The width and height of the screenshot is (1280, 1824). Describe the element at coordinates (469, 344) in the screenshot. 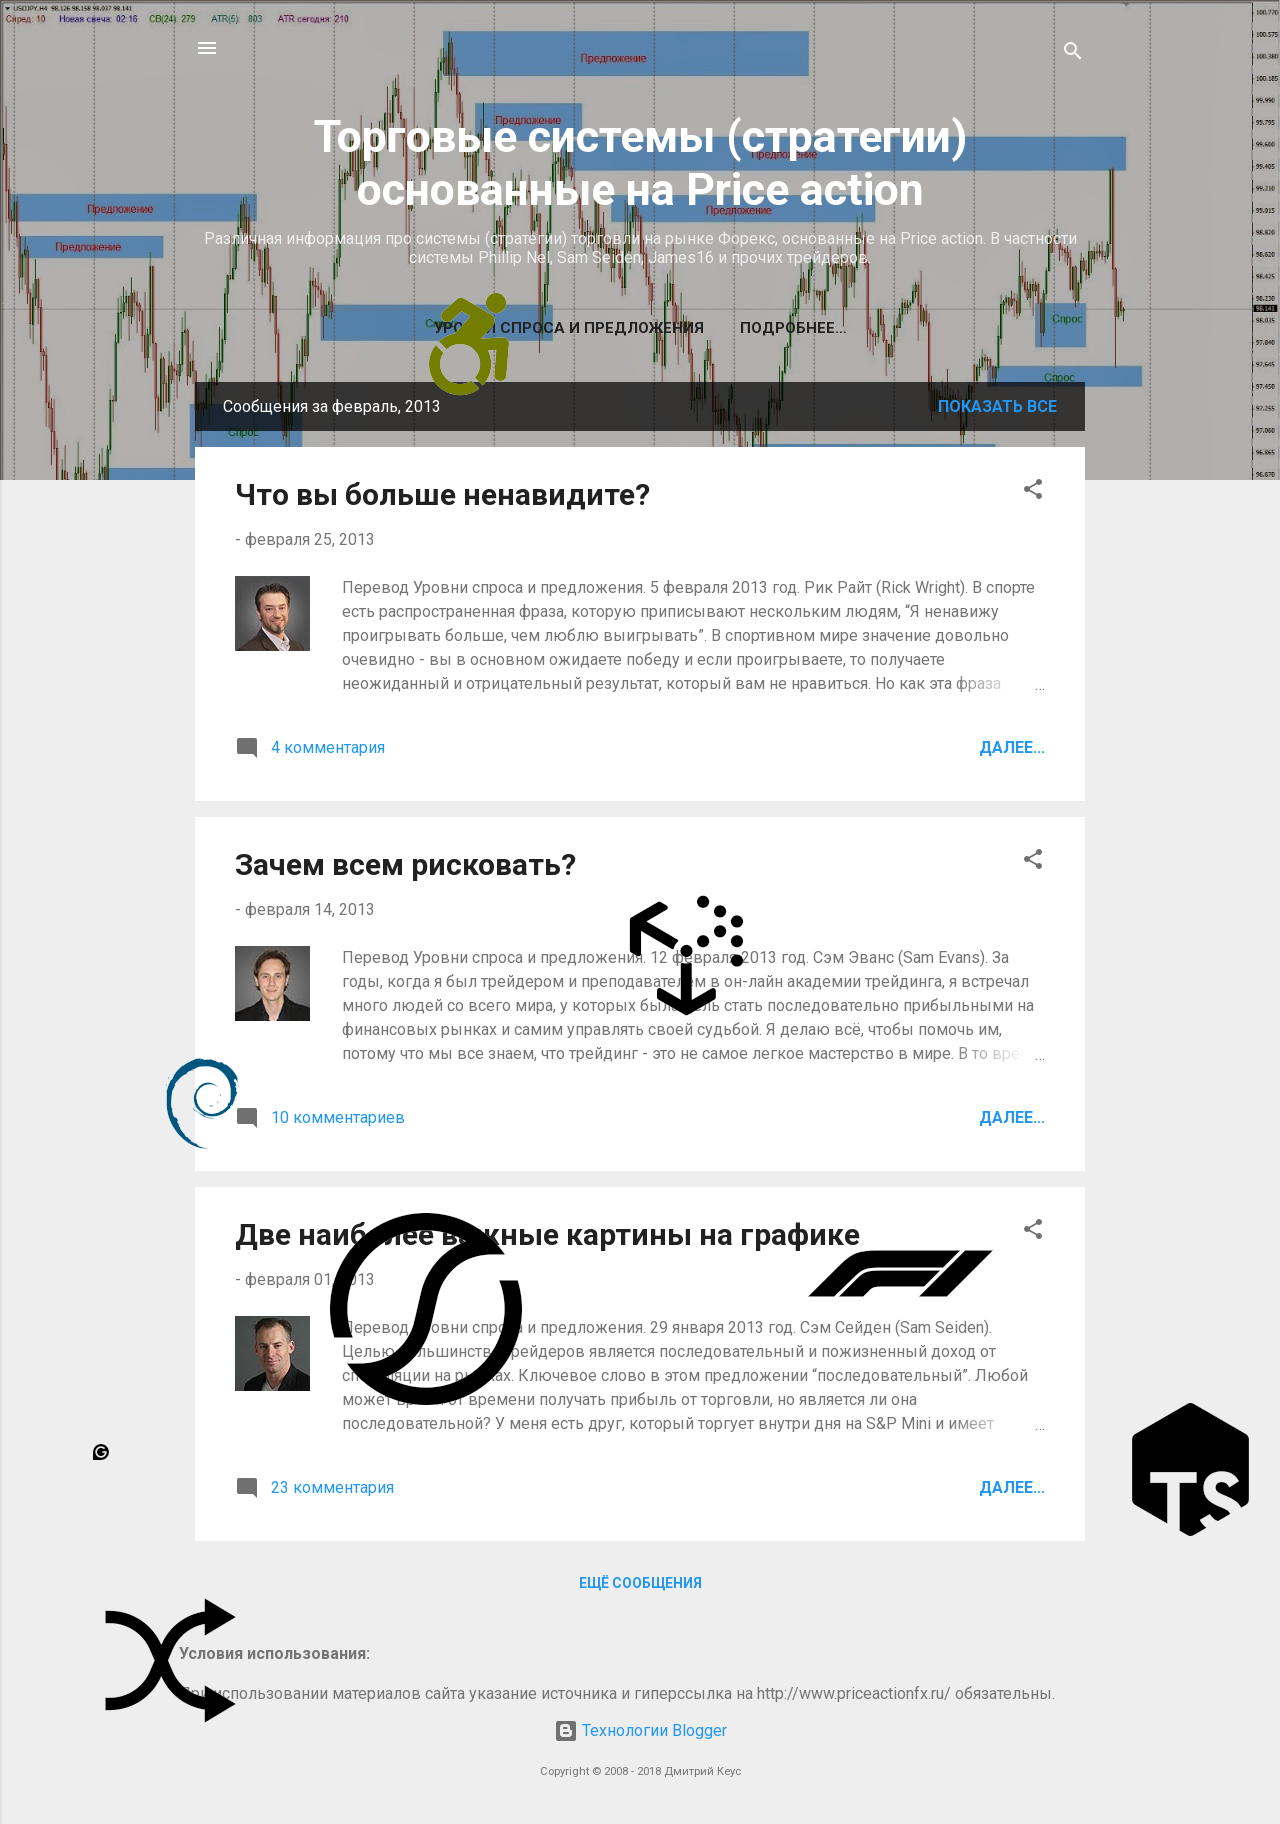

I see `indicates wheelchair accessibility` at that location.